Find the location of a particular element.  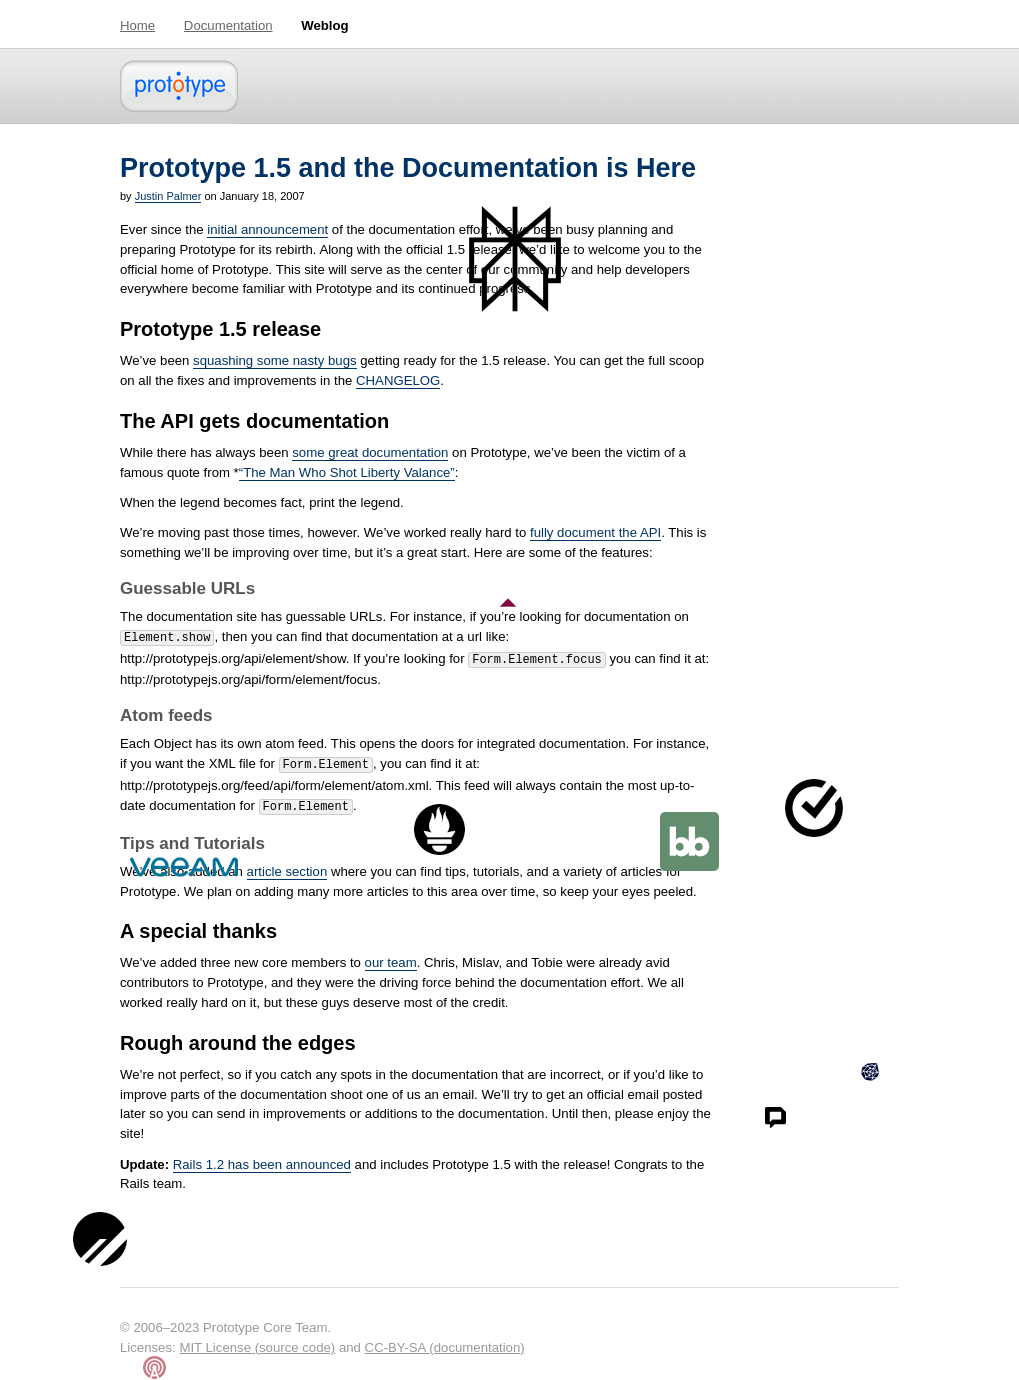

open Google Chat is located at coordinates (775, 1117).